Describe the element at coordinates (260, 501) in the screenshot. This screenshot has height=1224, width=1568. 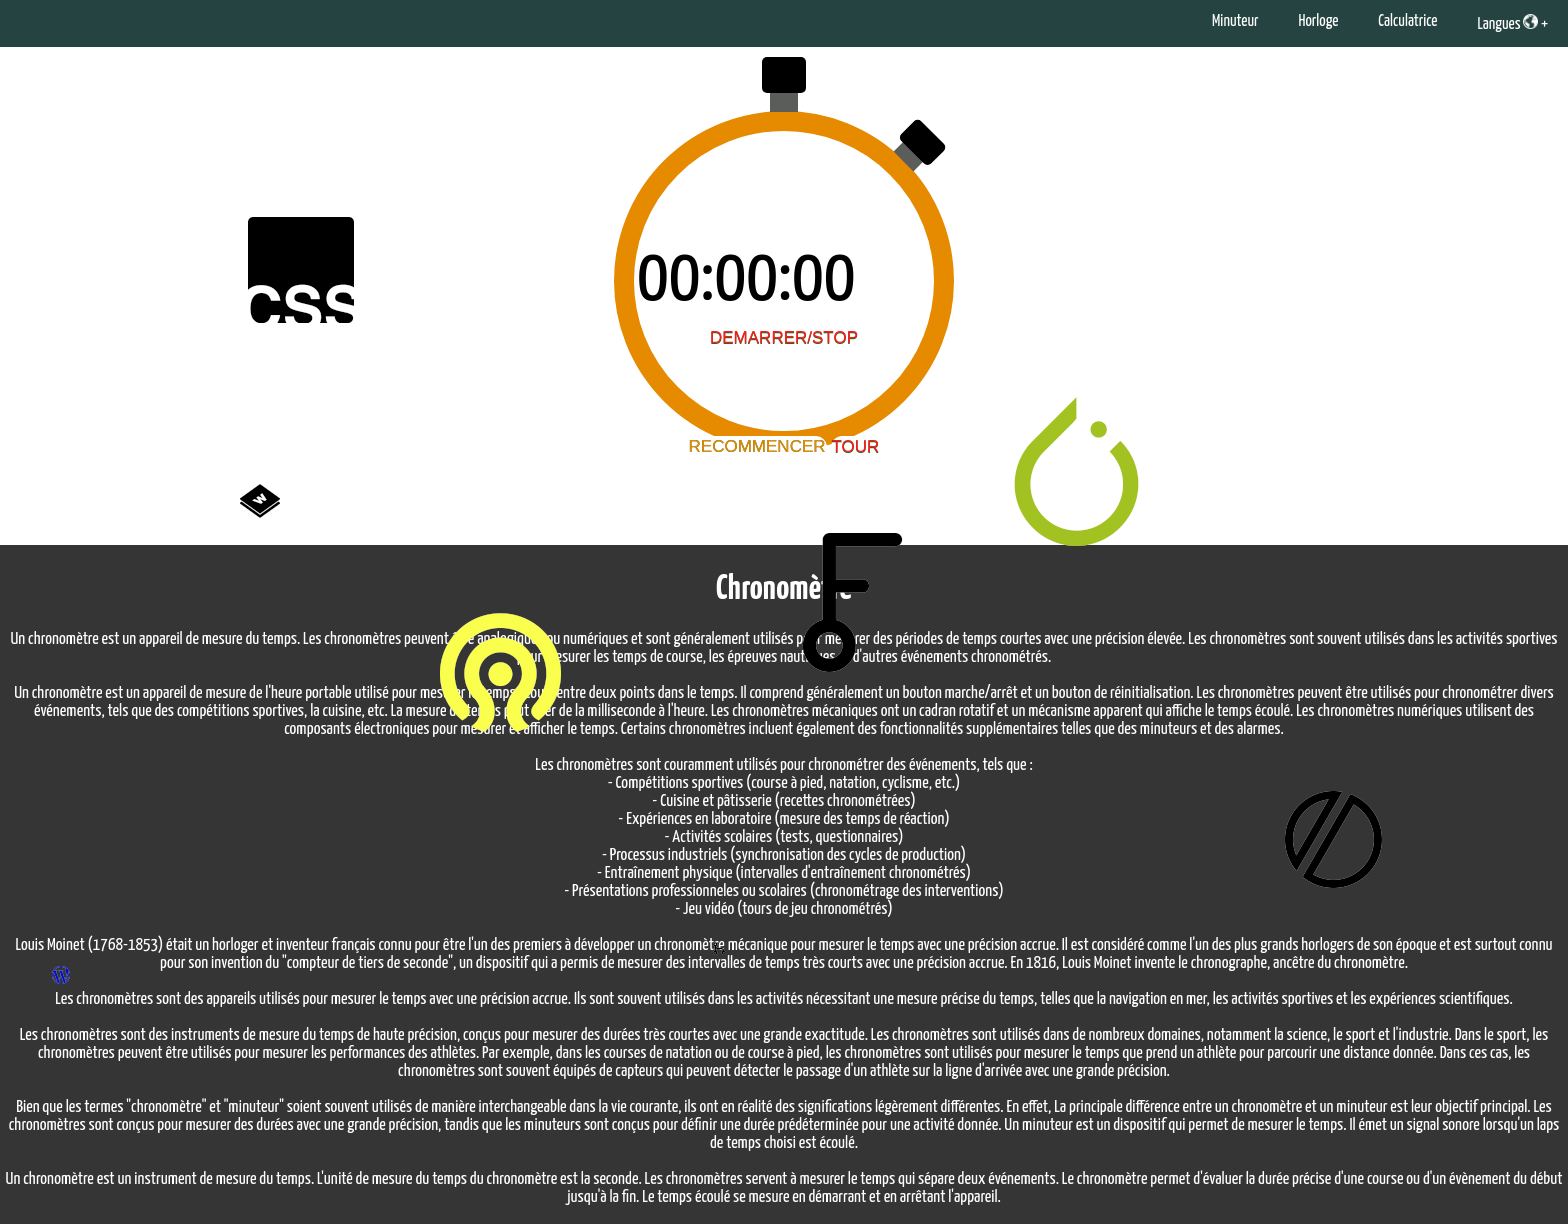
I see `open wappalyzer browser extension` at that location.